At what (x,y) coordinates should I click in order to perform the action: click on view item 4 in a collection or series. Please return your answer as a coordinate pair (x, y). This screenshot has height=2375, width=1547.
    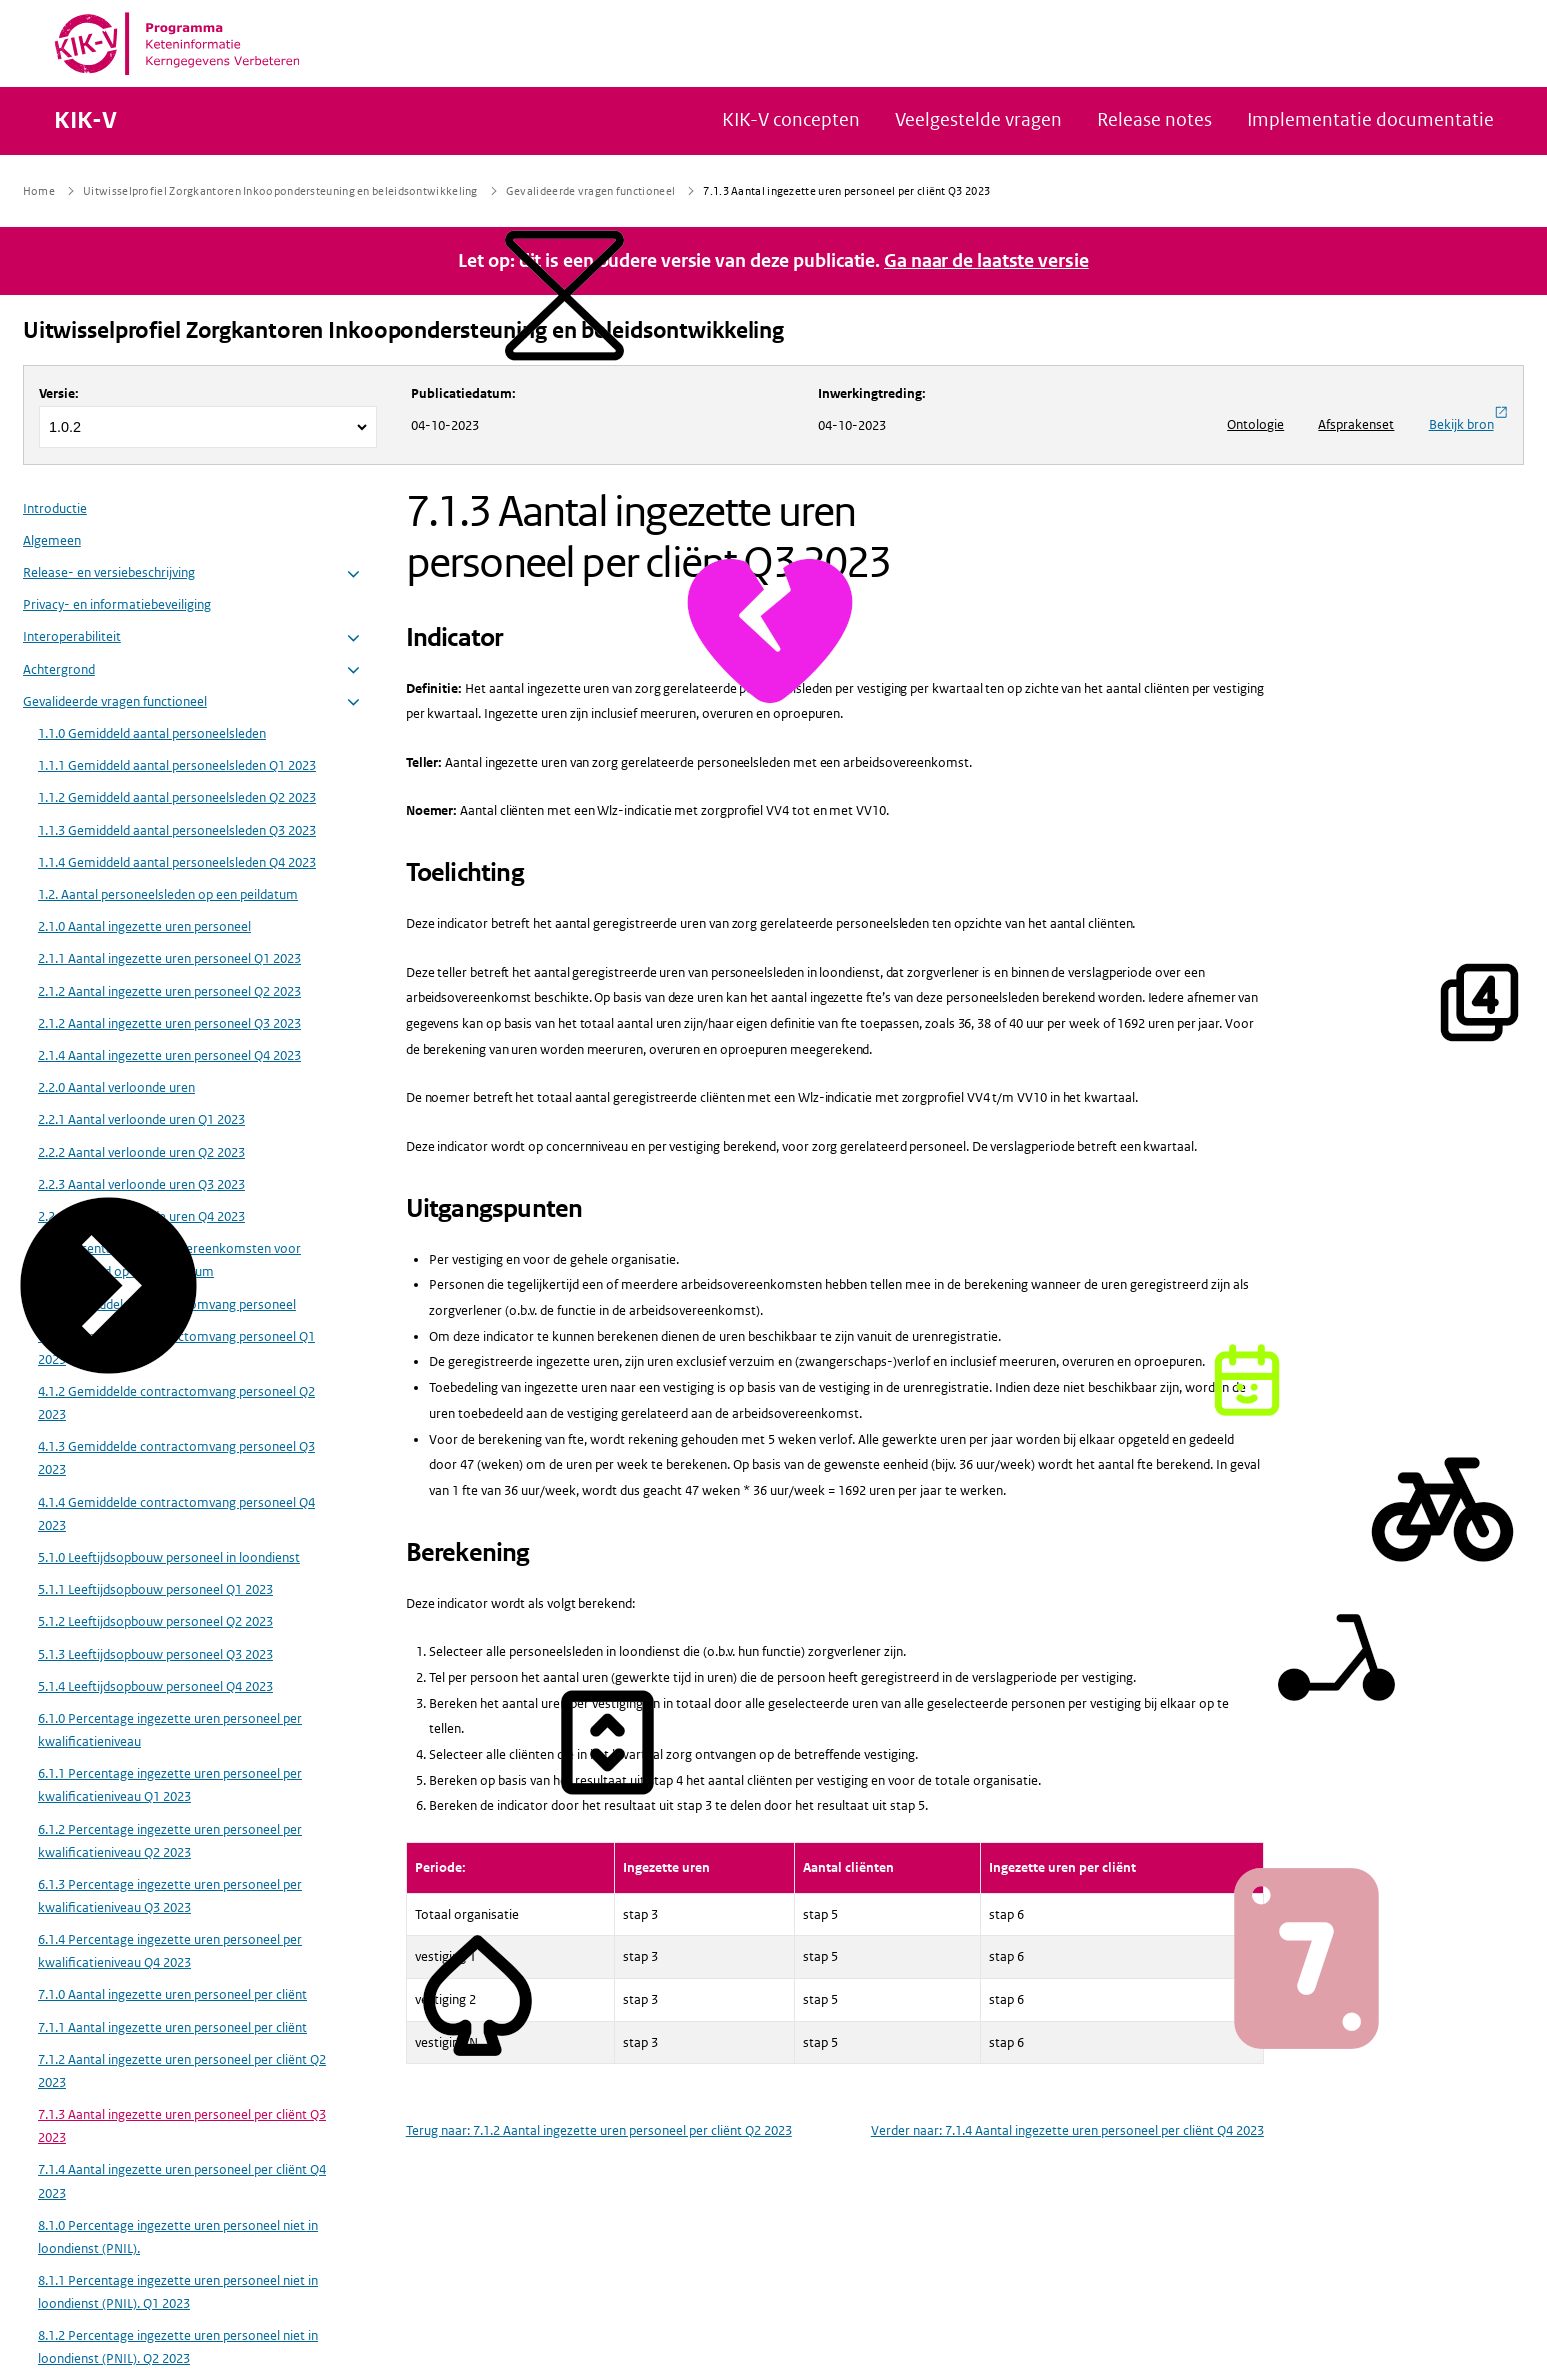
    Looking at the image, I should click on (1479, 1002).